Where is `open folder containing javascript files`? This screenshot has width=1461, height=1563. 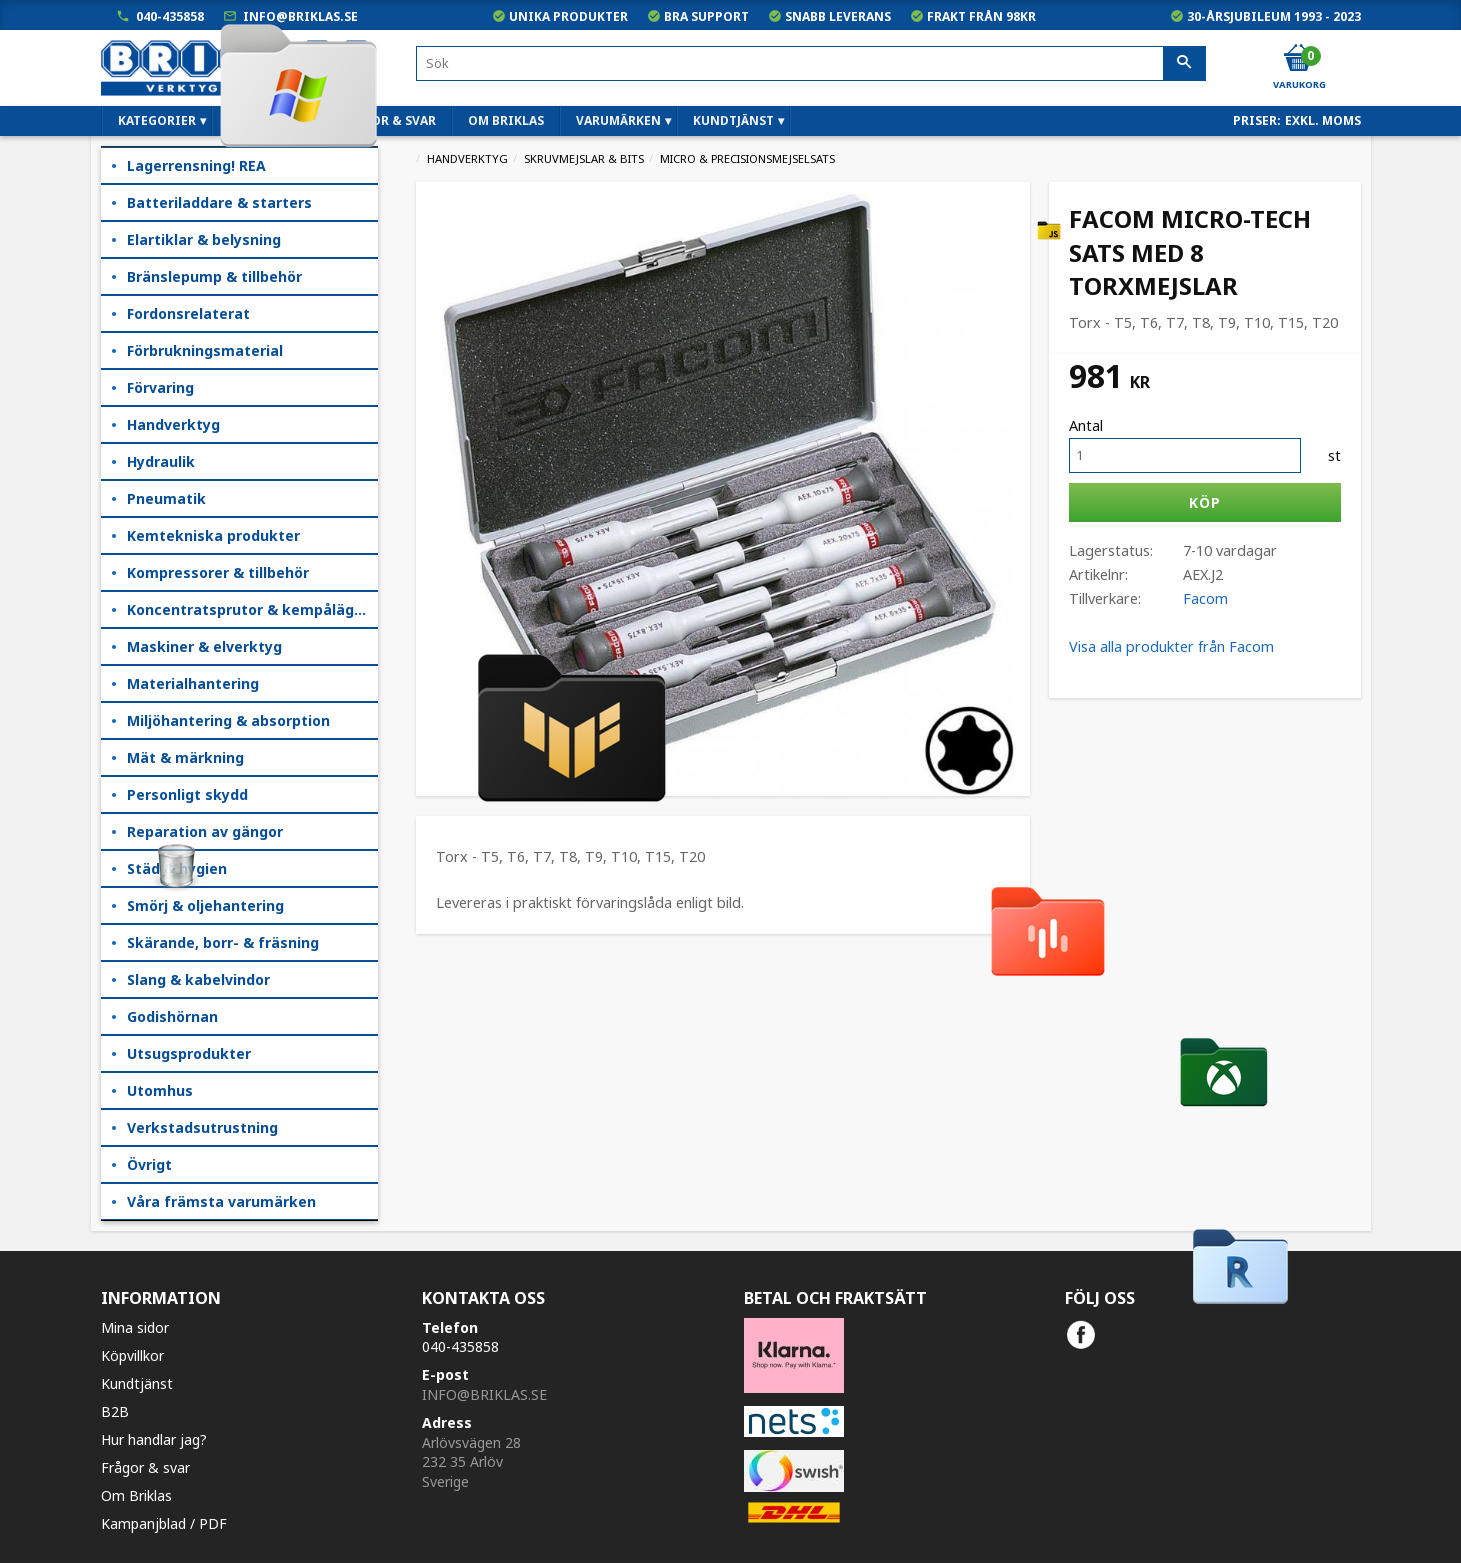
open folder containing javascript files is located at coordinates (1049, 231).